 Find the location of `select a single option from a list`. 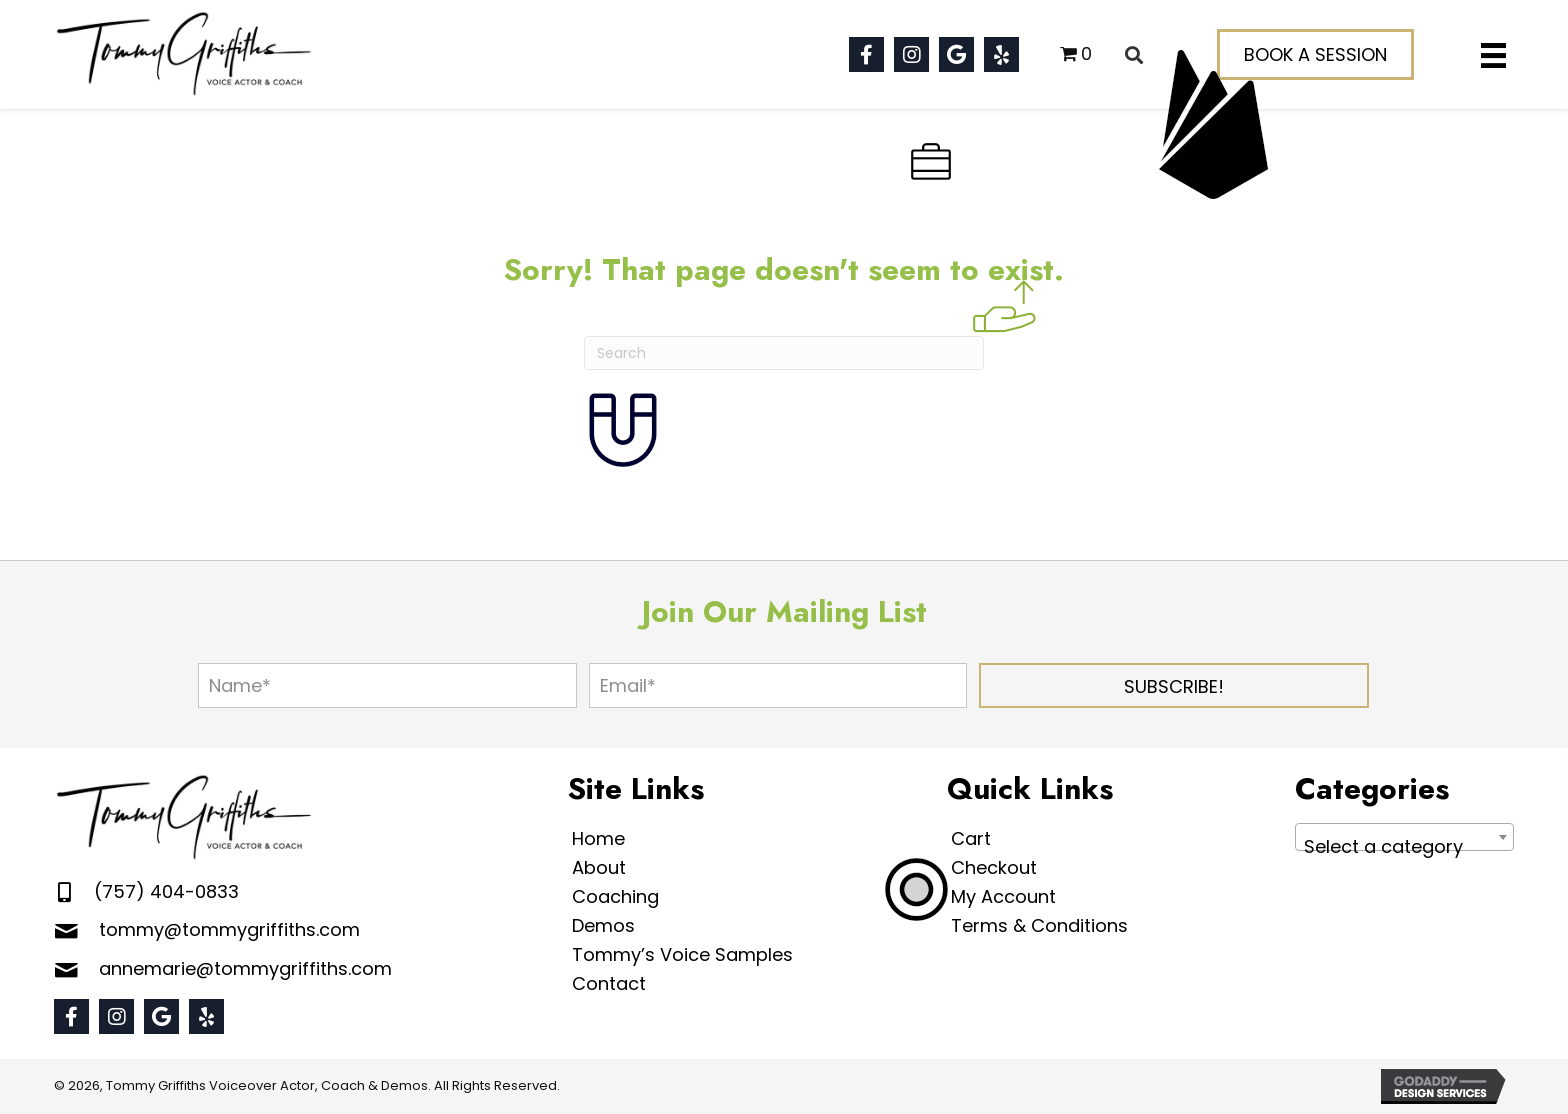

select a single option from a list is located at coordinates (916, 889).